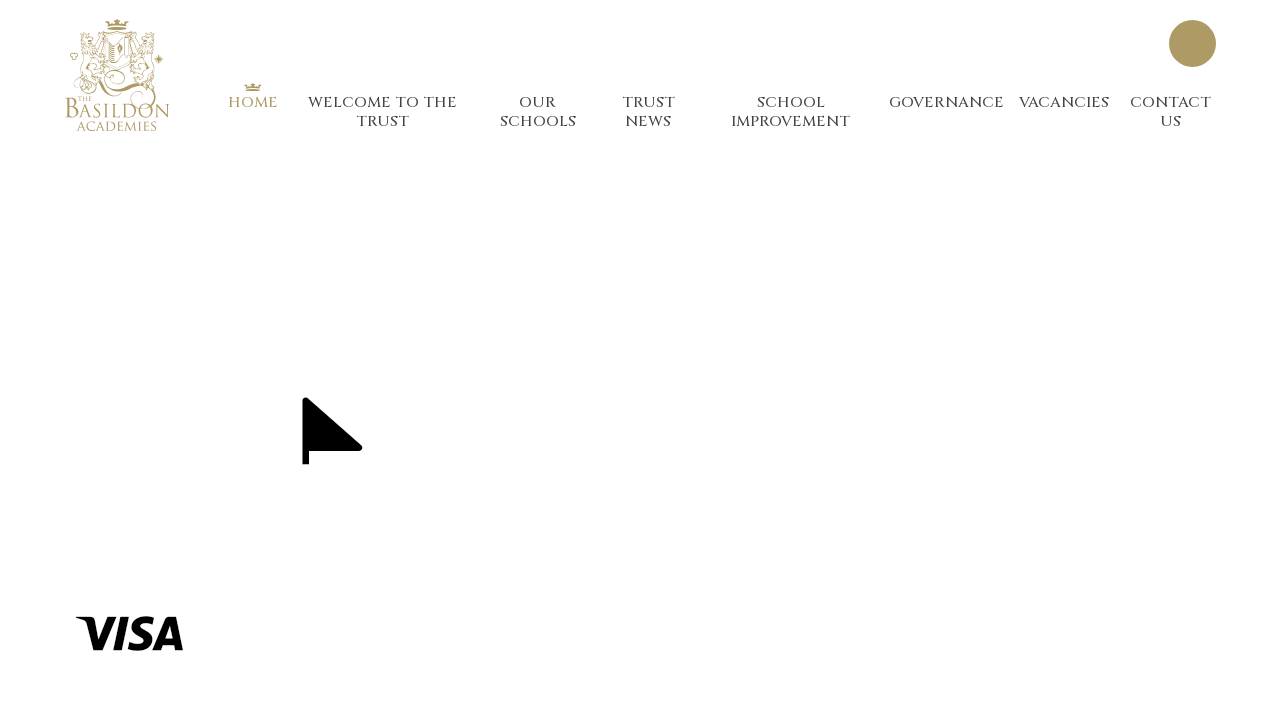 Image resolution: width=1280 pixels, height=720 pixels. Describe the element at coordinates (129, 633) in the screenshot. I see `pay with visa card` at that location.